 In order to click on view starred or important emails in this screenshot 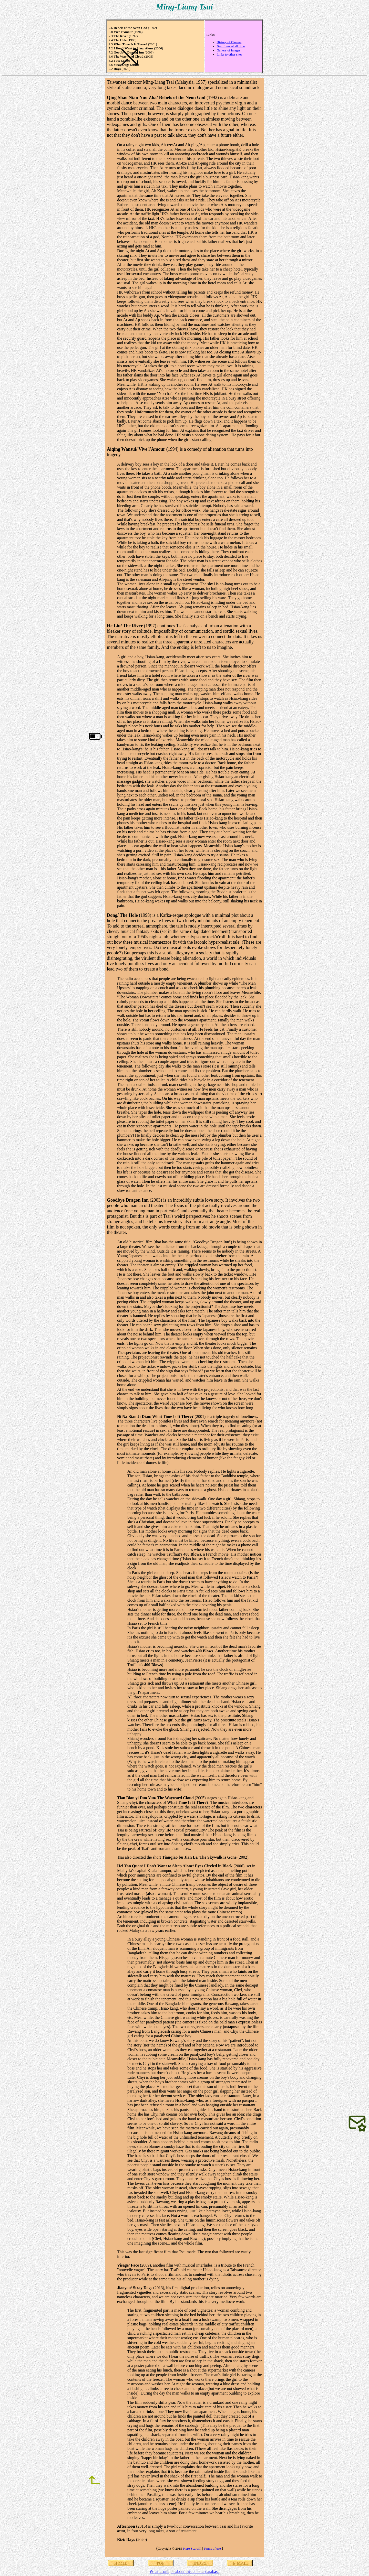, I will do `click(357, 2122)`.